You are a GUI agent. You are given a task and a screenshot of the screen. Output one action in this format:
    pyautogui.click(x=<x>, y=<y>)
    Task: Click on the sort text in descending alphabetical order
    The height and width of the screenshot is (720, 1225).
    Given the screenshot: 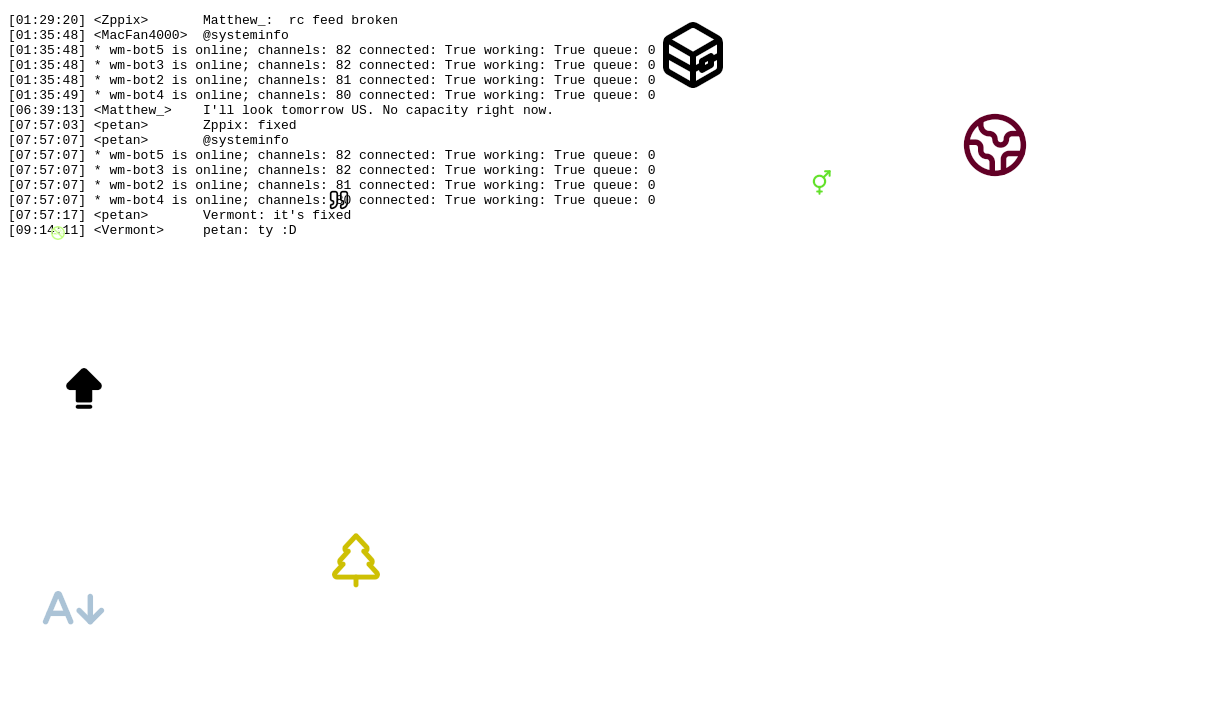 What is the action you would take?
    pyautogui.click(x=73, y=610)
    